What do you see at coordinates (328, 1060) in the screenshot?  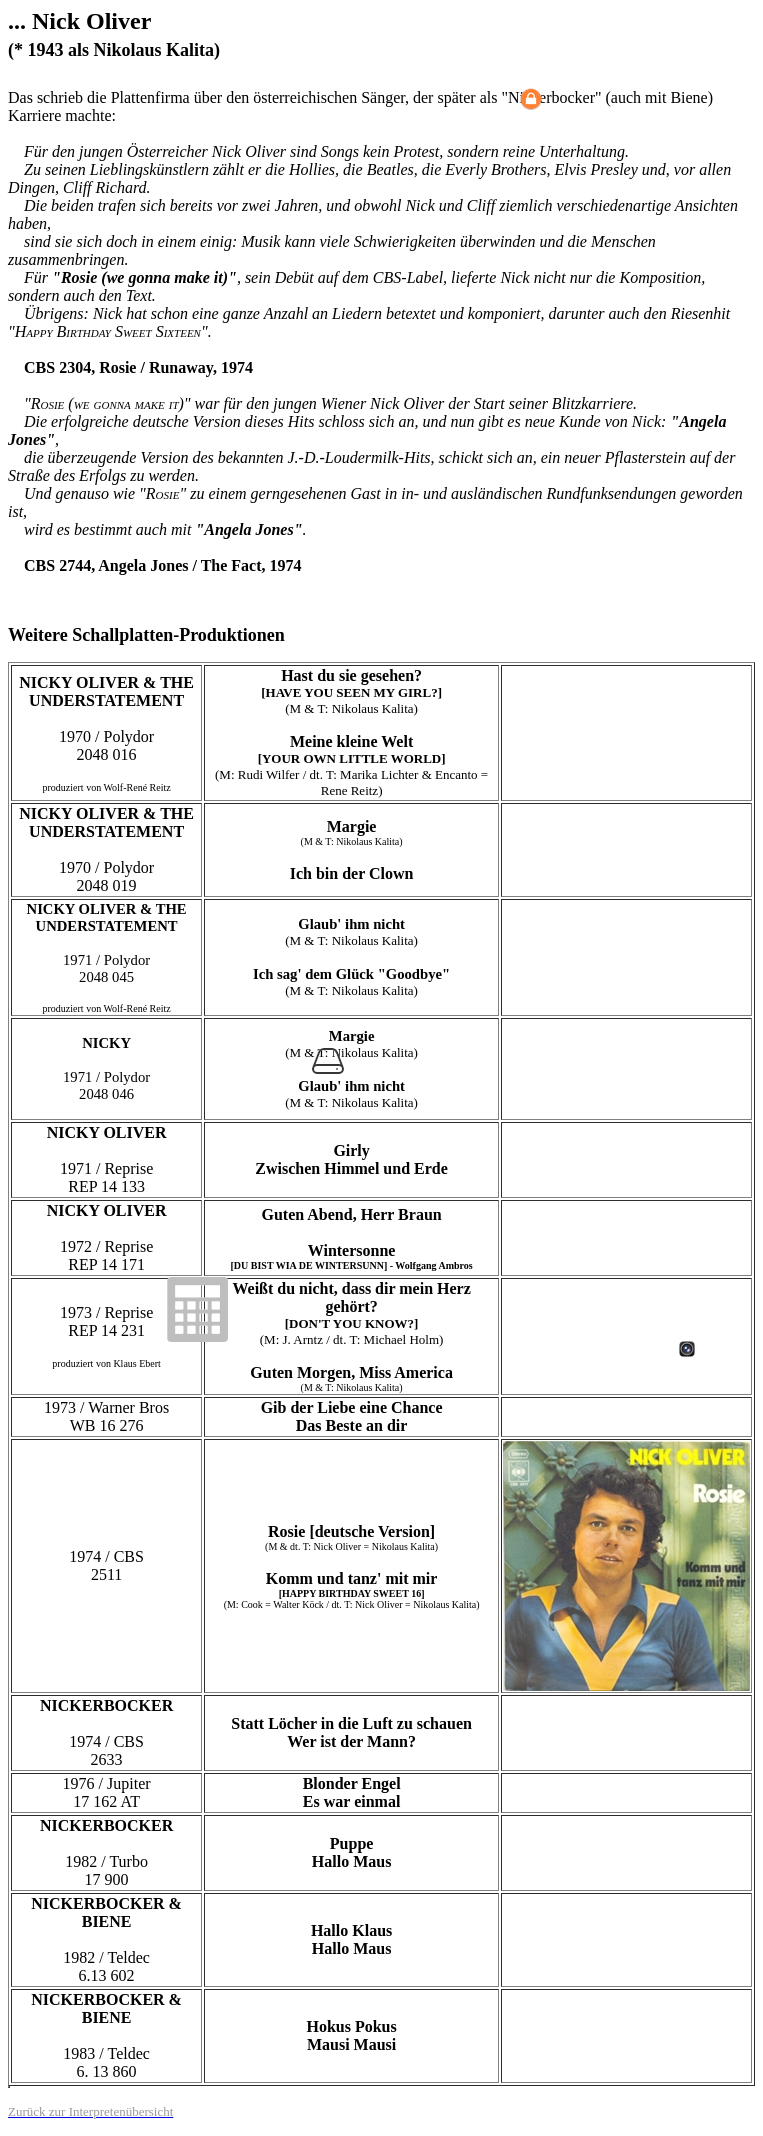 I see `eject or safely remove external drive` at bounding box center [328, 1060].